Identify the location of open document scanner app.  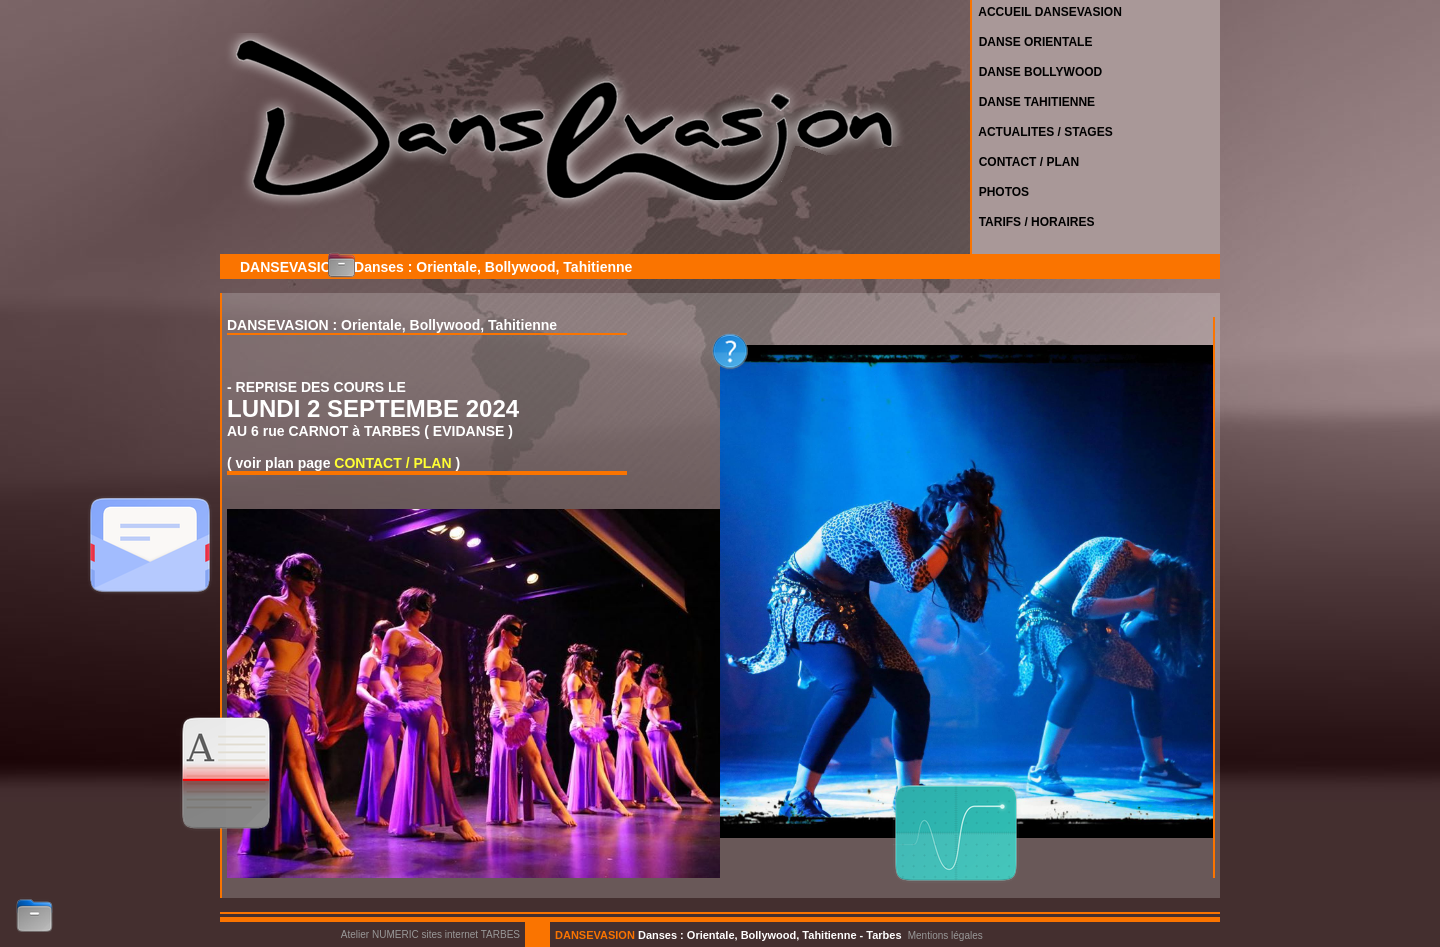
(226, 773).